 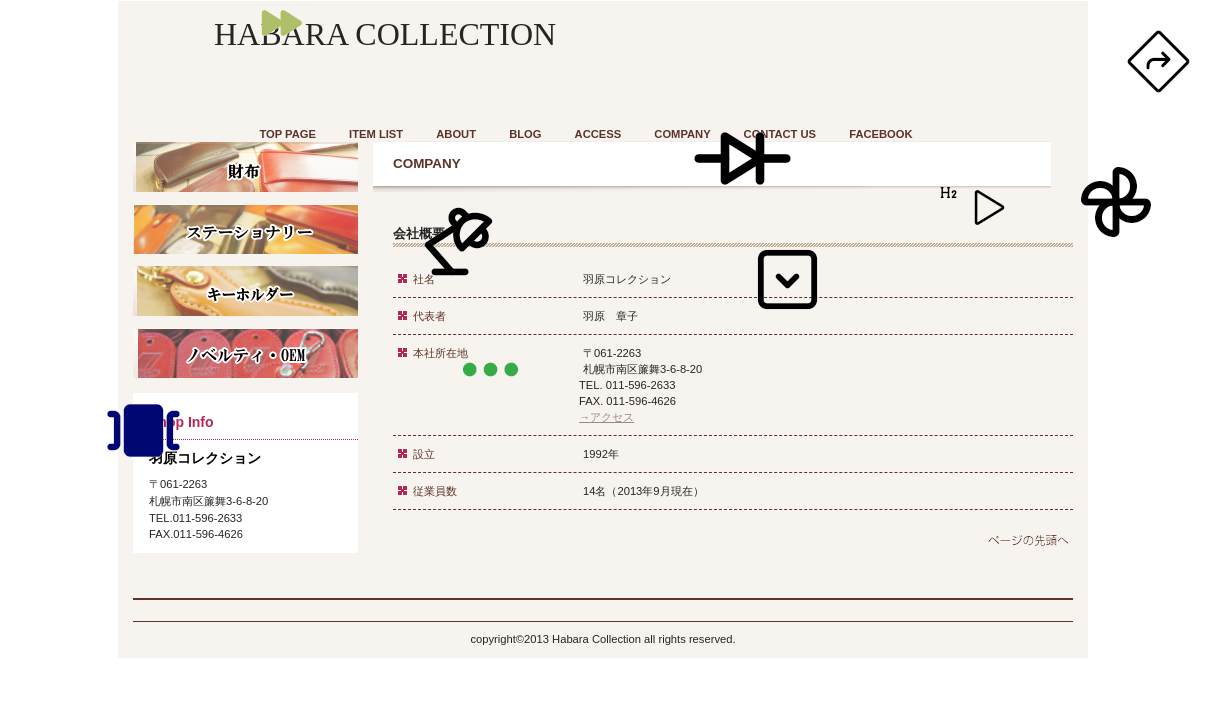 I want to click on expand content or reveal more options, so click(x=787, y=279).